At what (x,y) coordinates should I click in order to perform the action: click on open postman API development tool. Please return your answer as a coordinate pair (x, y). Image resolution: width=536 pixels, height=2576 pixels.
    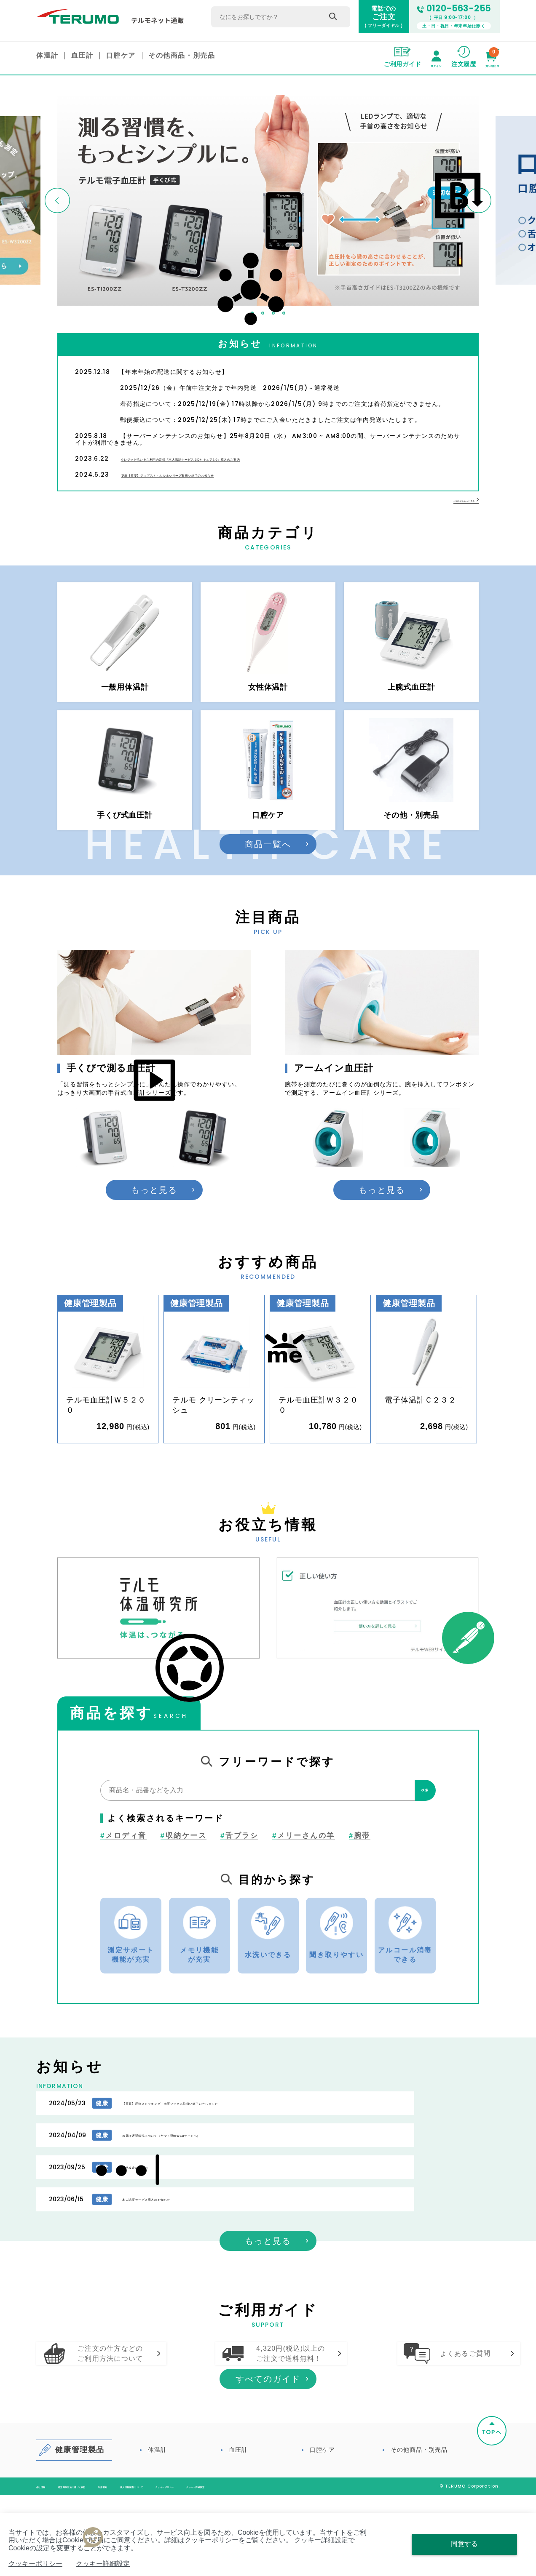
    Looking at the image, I should click on (468, 1638).